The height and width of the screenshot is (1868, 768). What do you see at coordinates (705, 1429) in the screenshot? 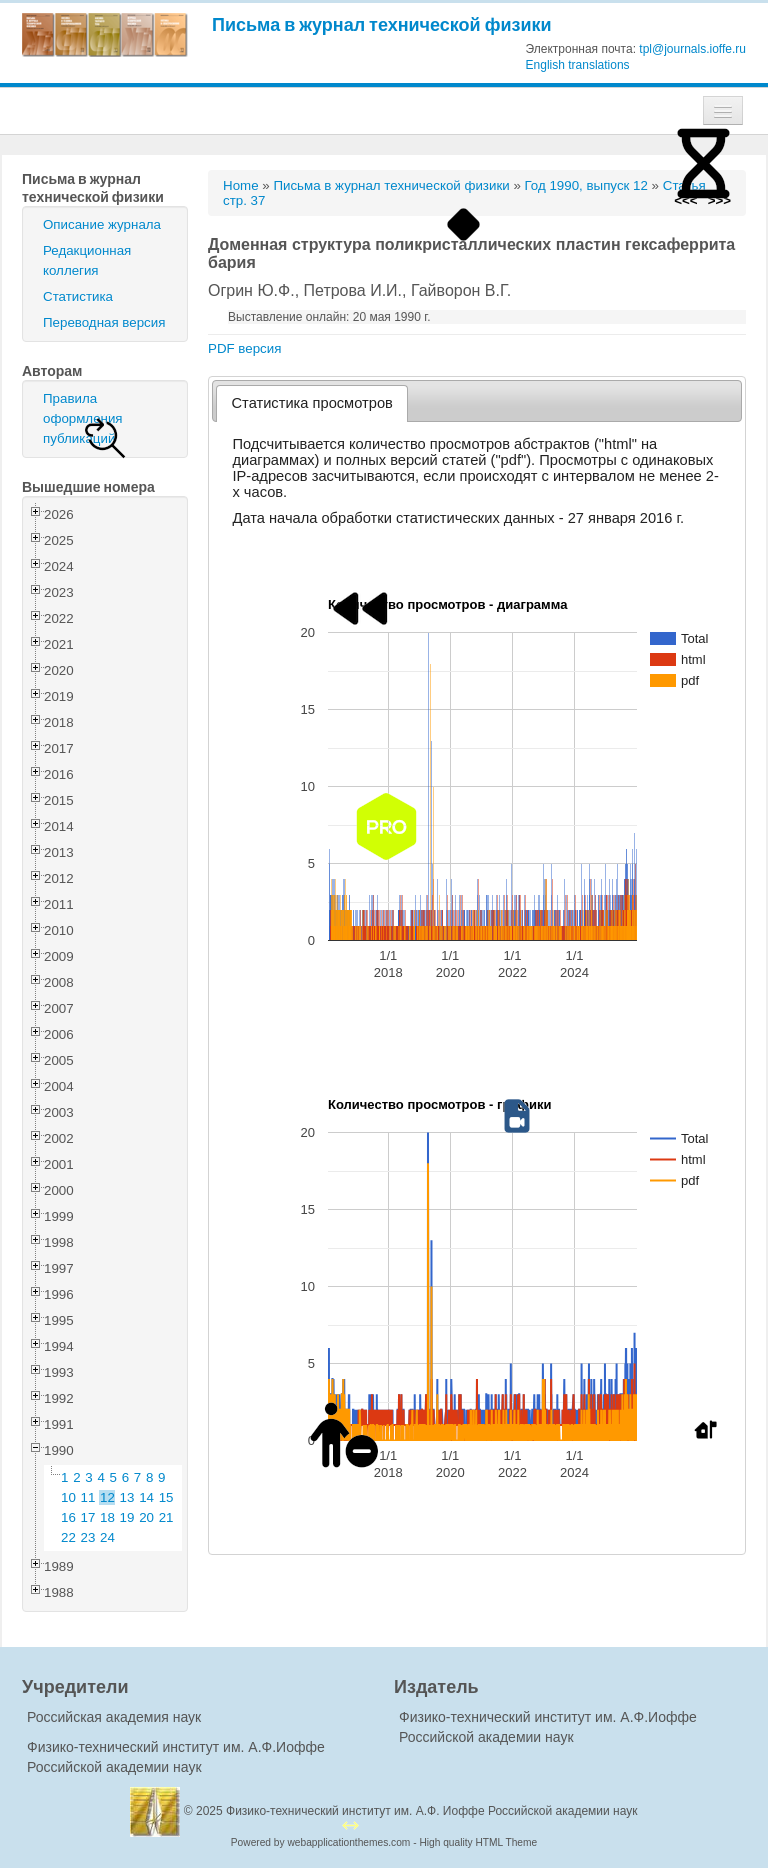
I see `view your home address or primary location` at bounding box center [705, 1429].